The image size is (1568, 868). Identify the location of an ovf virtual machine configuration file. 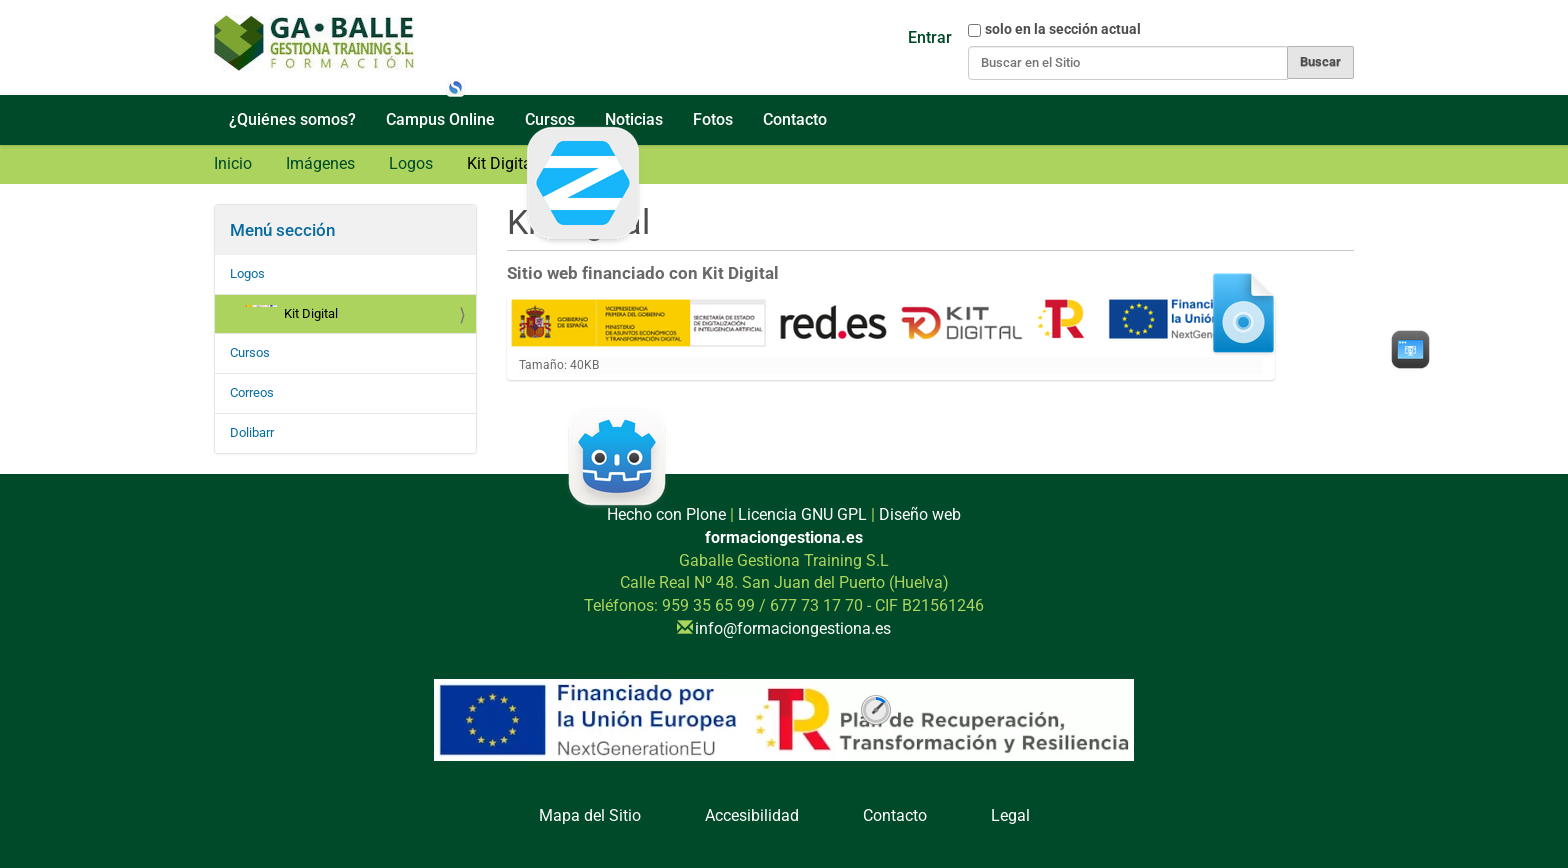
(1243, 314).